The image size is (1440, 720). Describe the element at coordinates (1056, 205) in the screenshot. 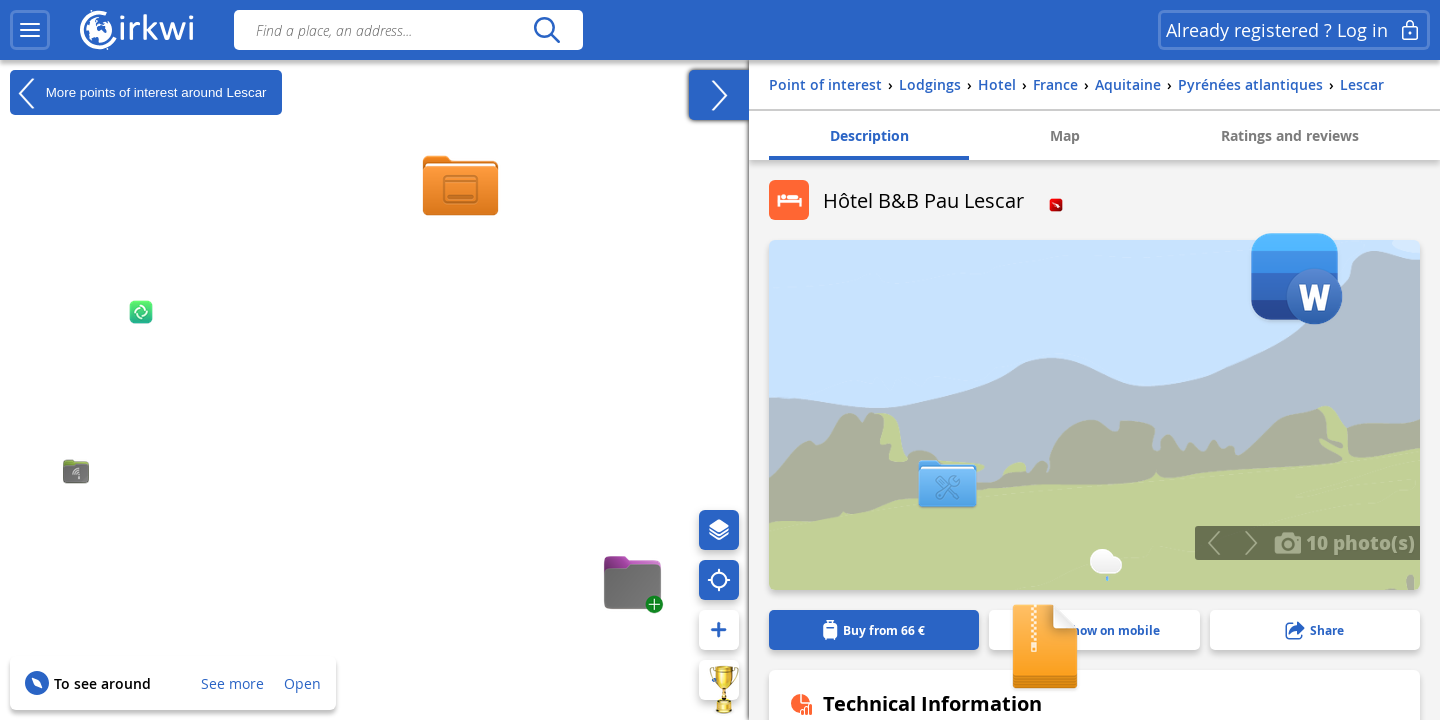

I see `open CrowdStrike Falcon endpoint security app` at that location.